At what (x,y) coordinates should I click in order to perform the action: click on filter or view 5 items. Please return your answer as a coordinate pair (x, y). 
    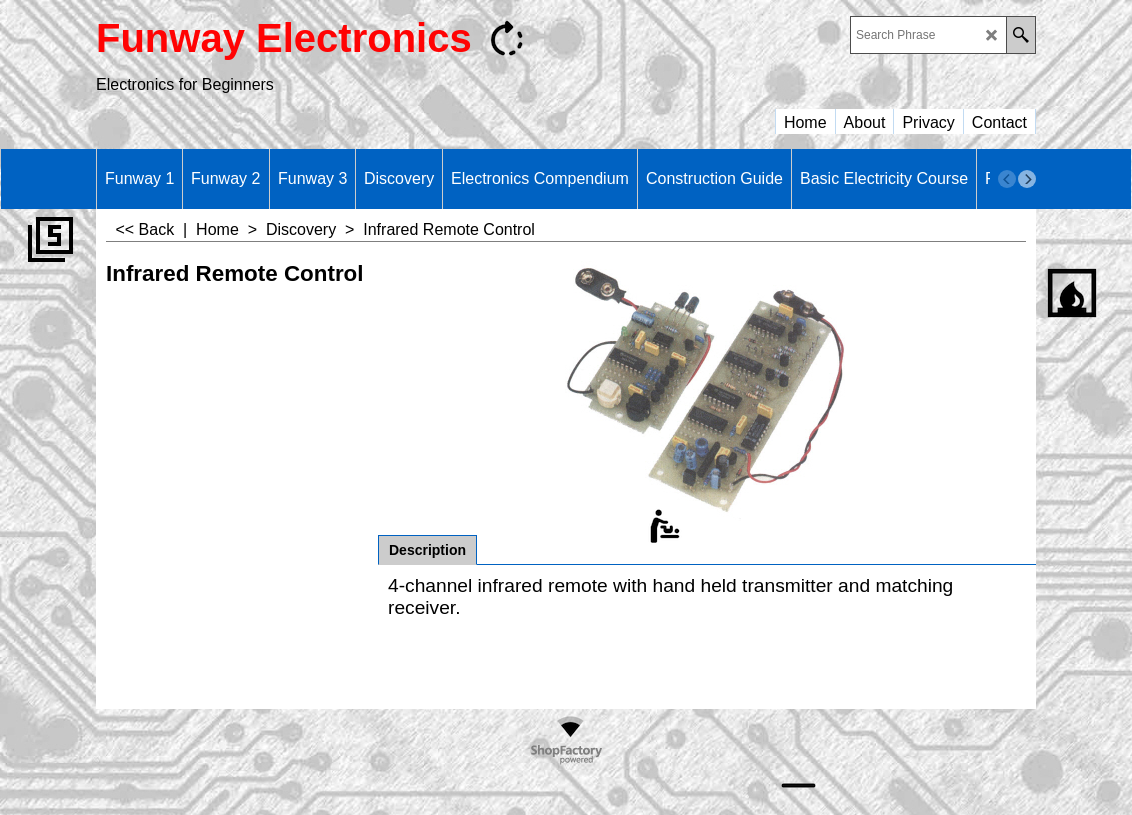
    Looking at the image, I should click on (50, 239).